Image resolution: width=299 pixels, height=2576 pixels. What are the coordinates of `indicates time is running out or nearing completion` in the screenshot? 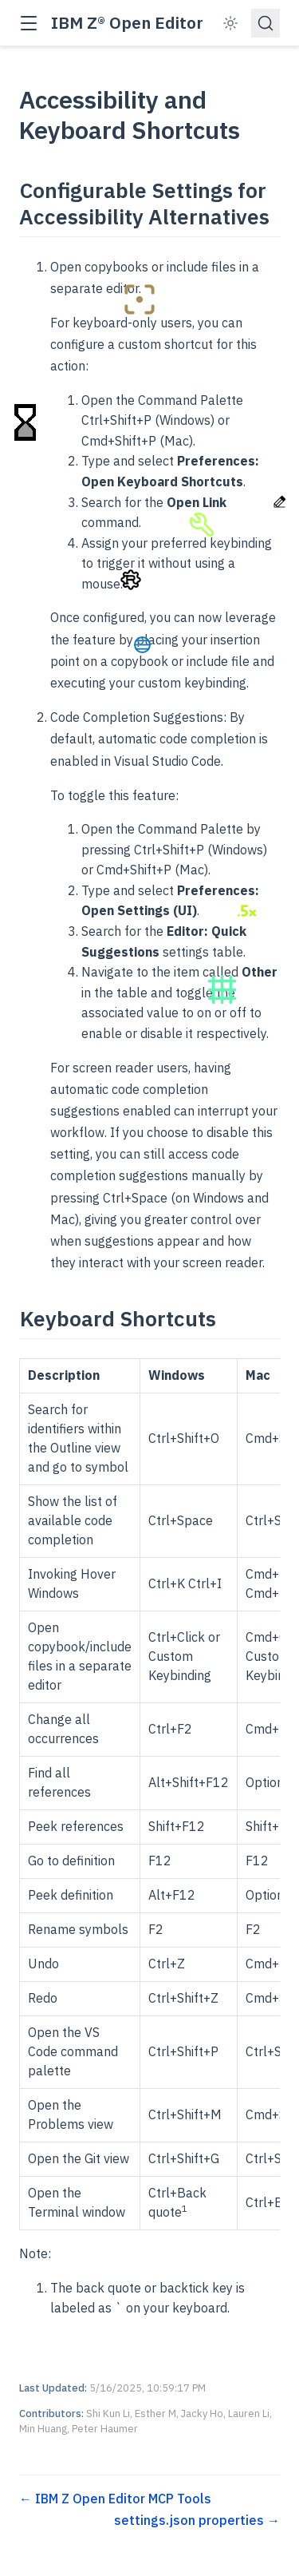 It's located at (26, 422).